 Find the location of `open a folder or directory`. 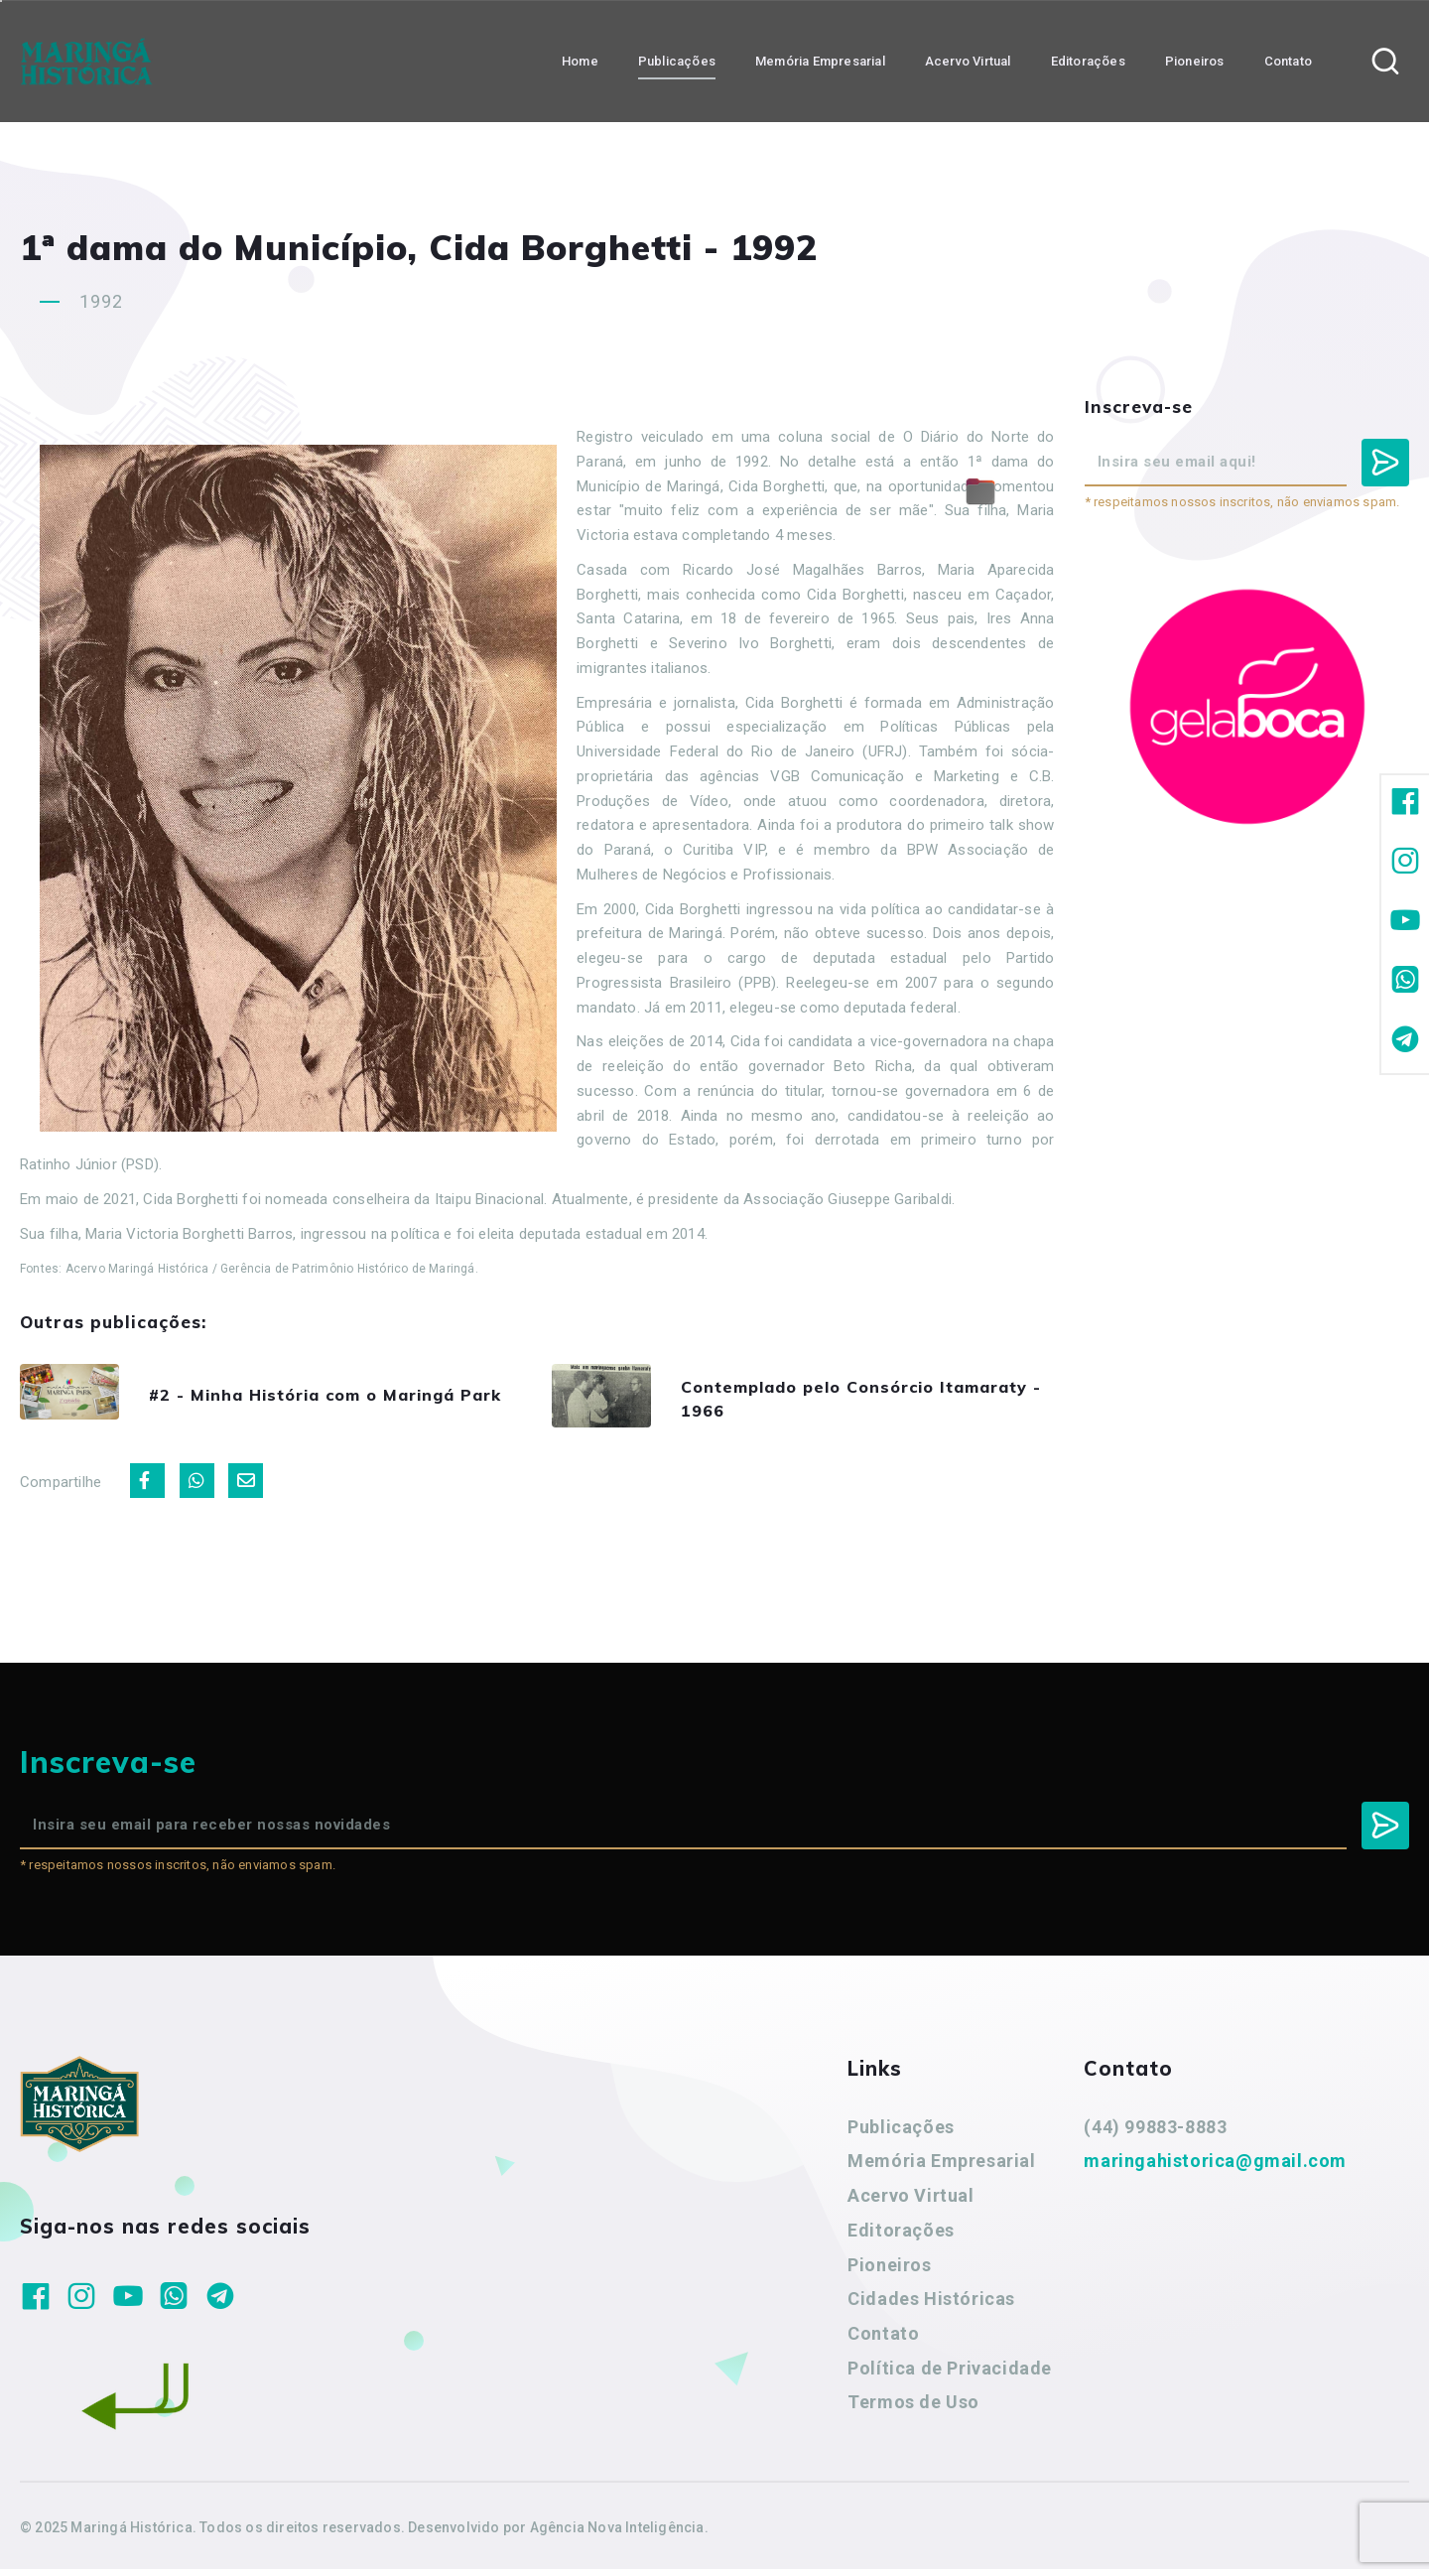

open a folder or directory is located at coordinates (980, 491).